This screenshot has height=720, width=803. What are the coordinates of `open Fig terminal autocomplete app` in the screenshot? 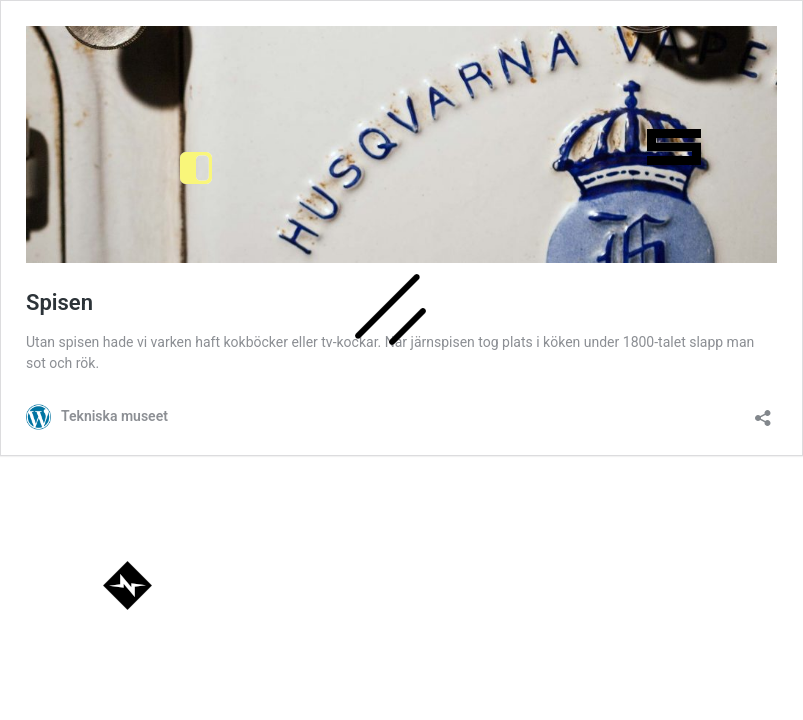 It's located at (196, 168).